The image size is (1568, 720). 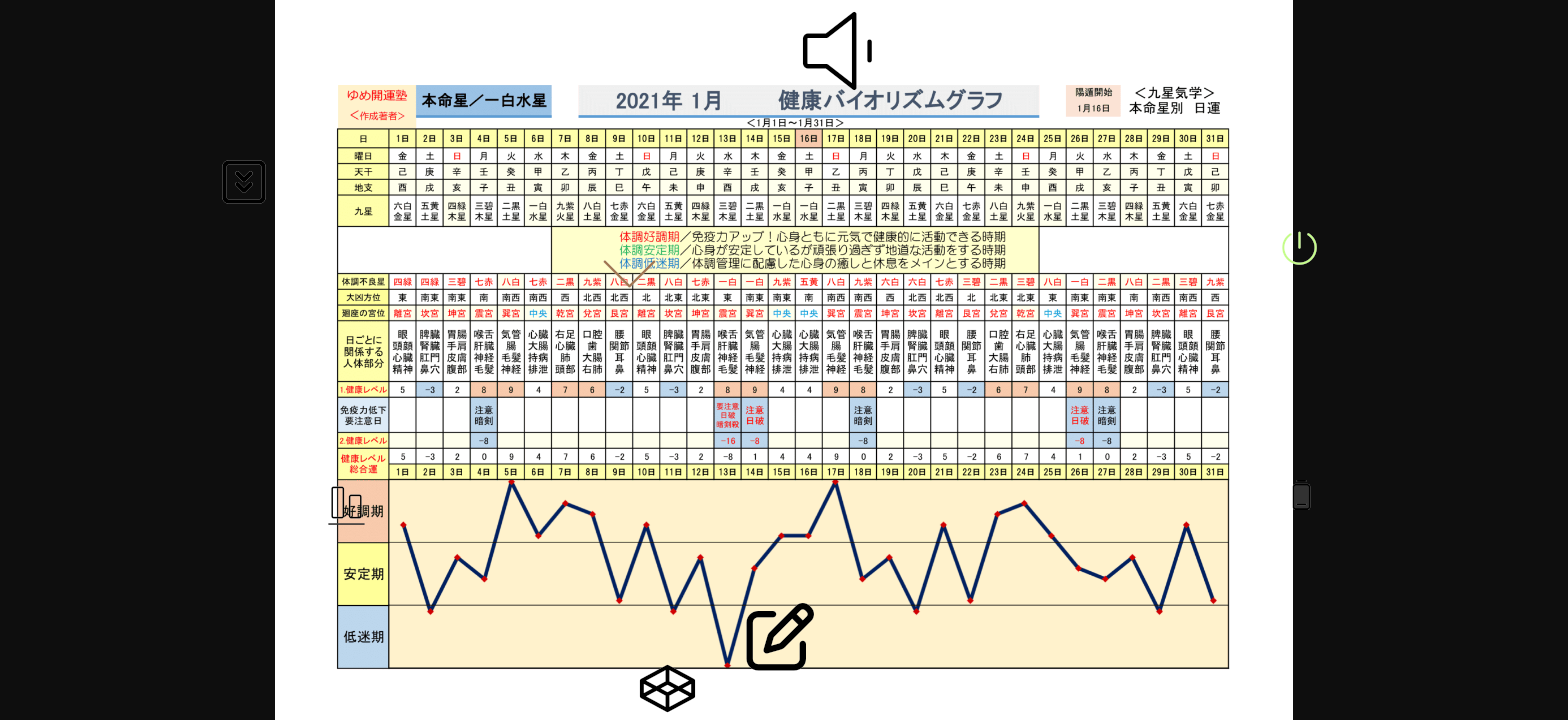 I want to click on indicates low battery level, so click(x=1301, y=495).